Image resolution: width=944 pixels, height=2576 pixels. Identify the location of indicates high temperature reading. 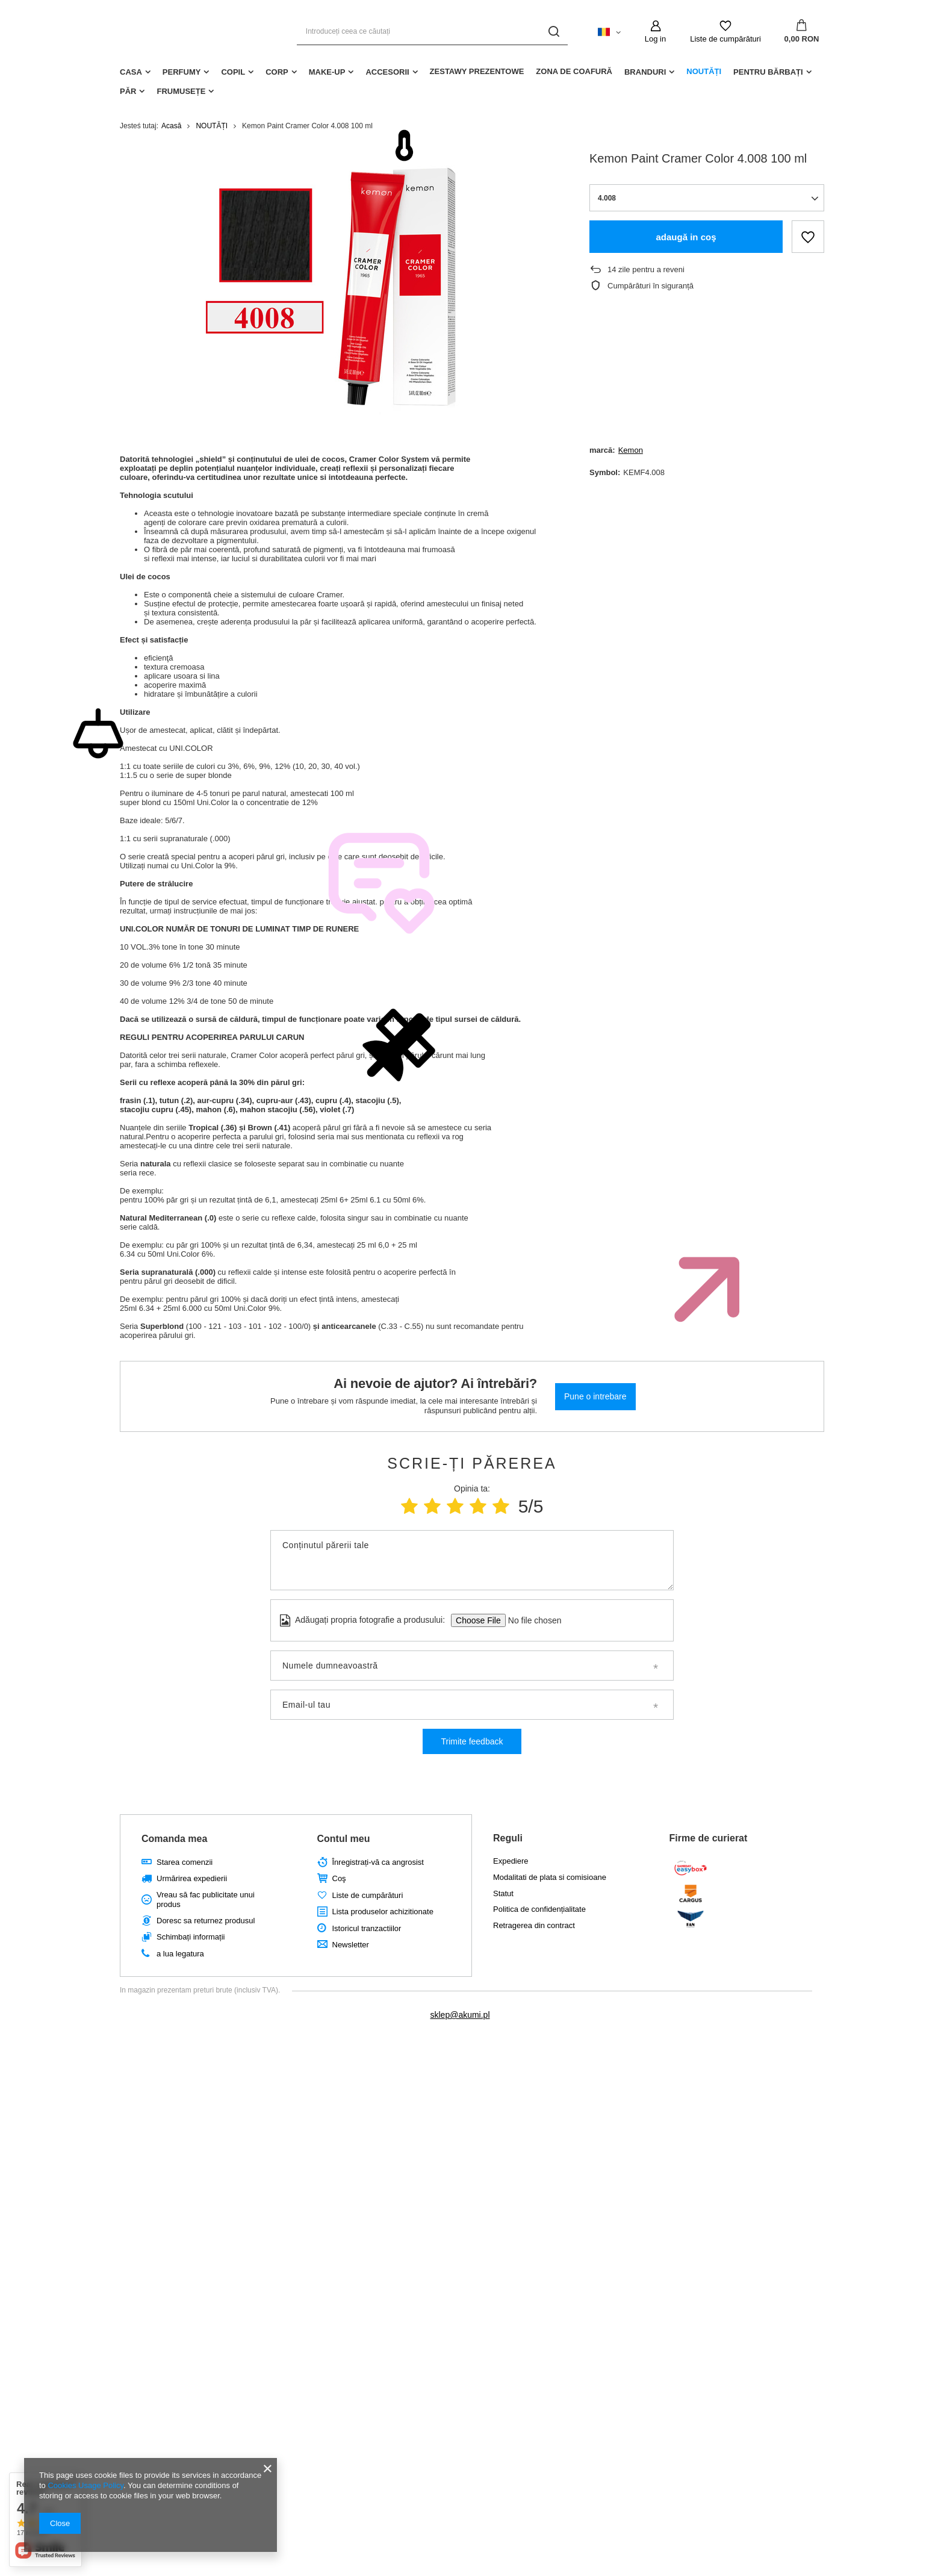
(404, 145).